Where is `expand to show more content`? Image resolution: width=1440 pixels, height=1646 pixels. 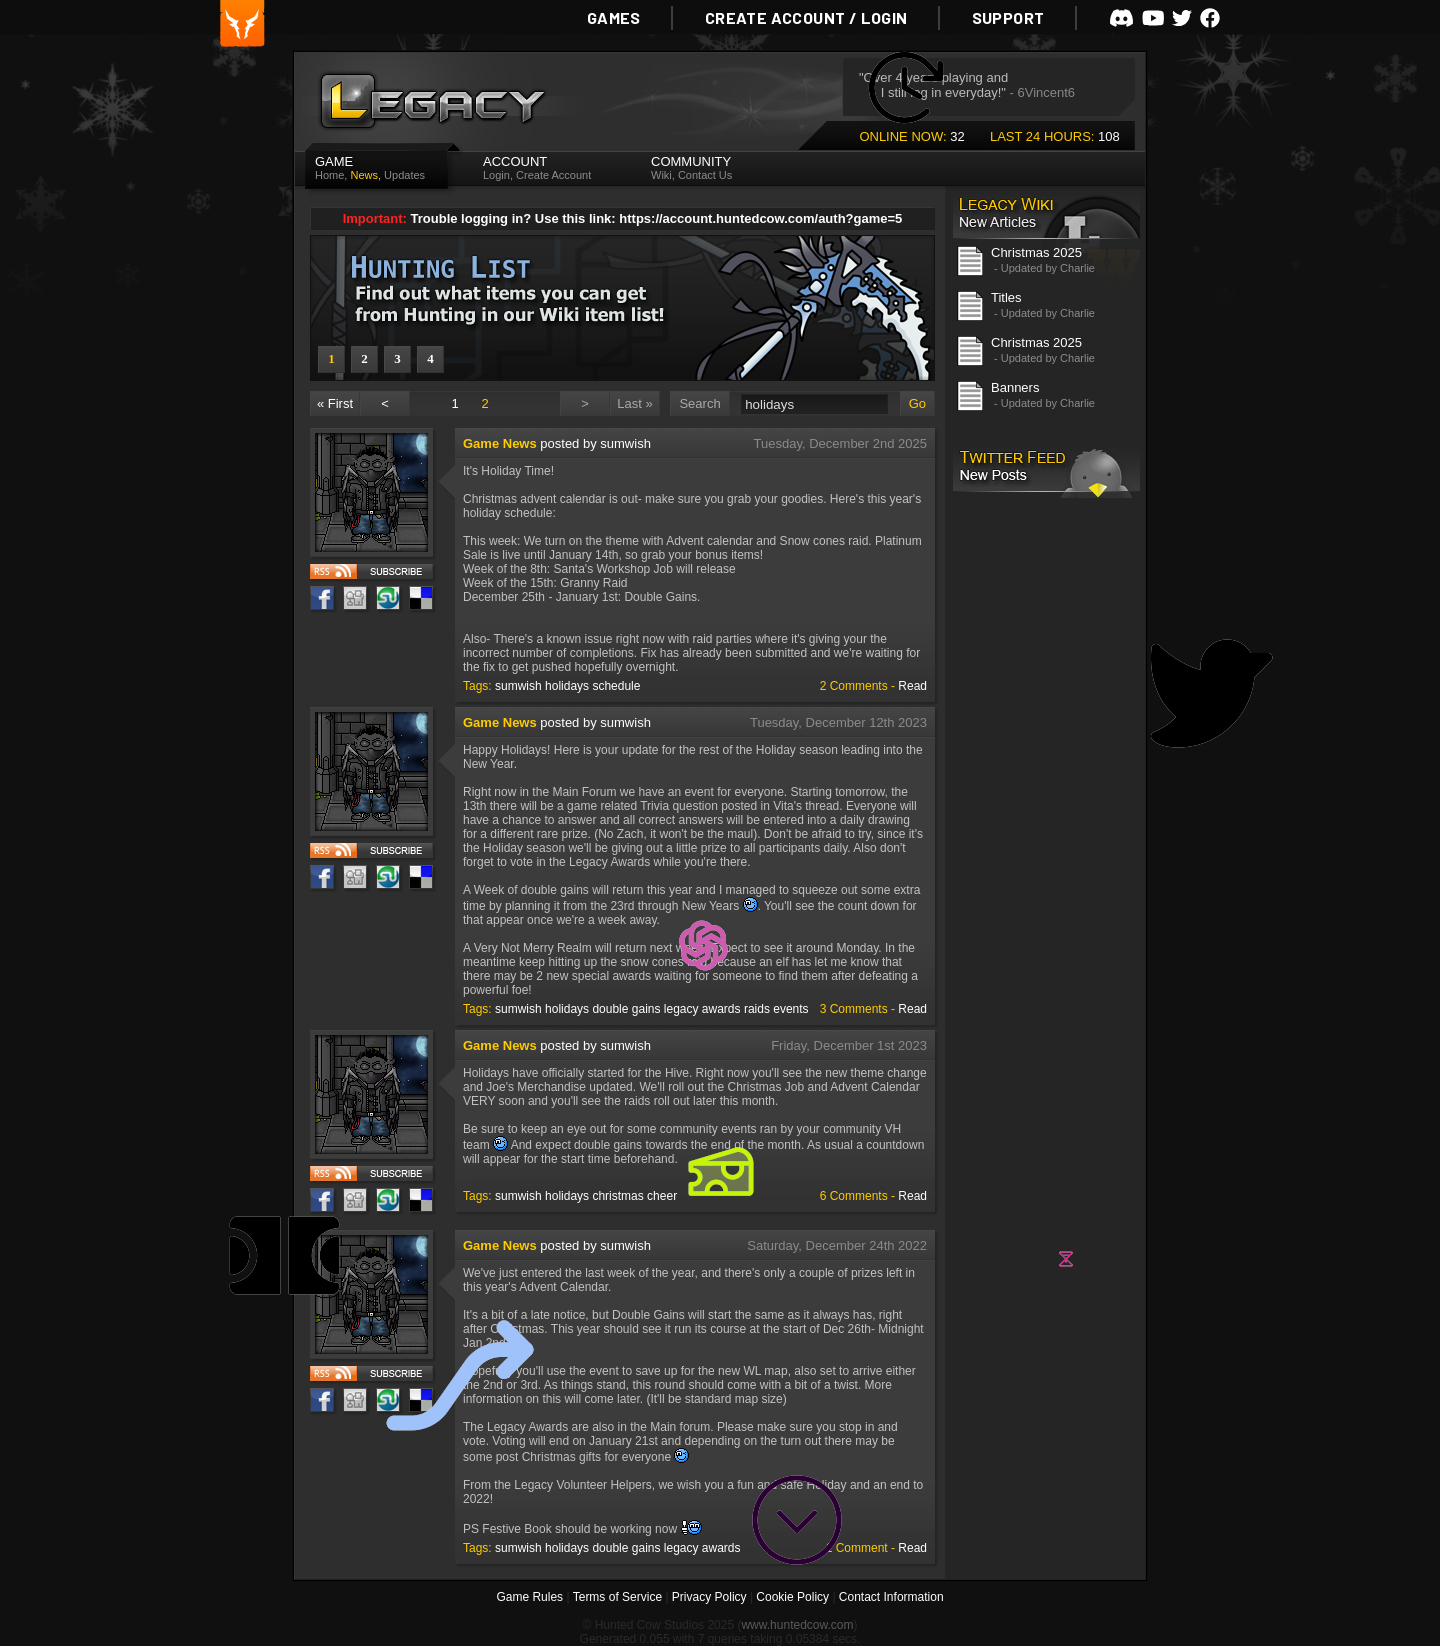 expand to show more content is located at coordinates (797, 1520).